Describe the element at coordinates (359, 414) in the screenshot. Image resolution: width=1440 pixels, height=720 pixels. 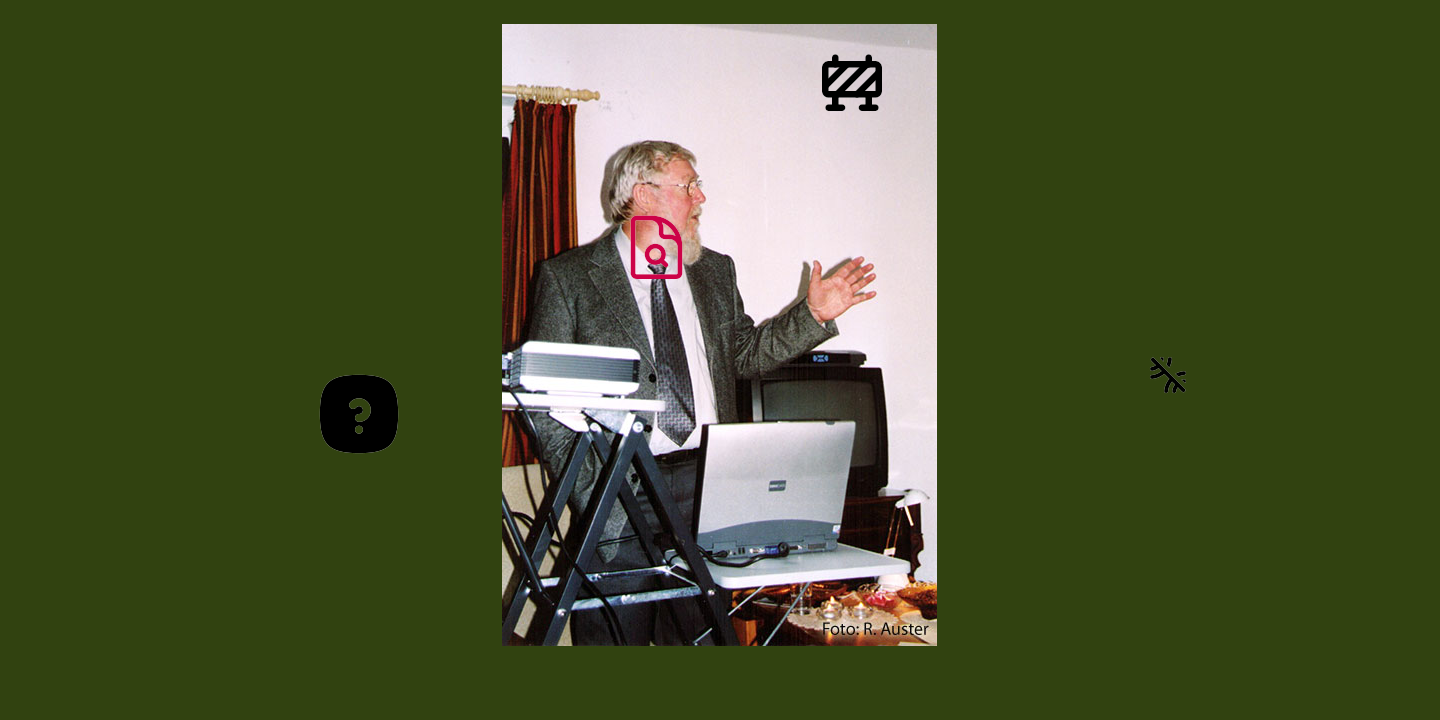
I see `access help or support` at that location.